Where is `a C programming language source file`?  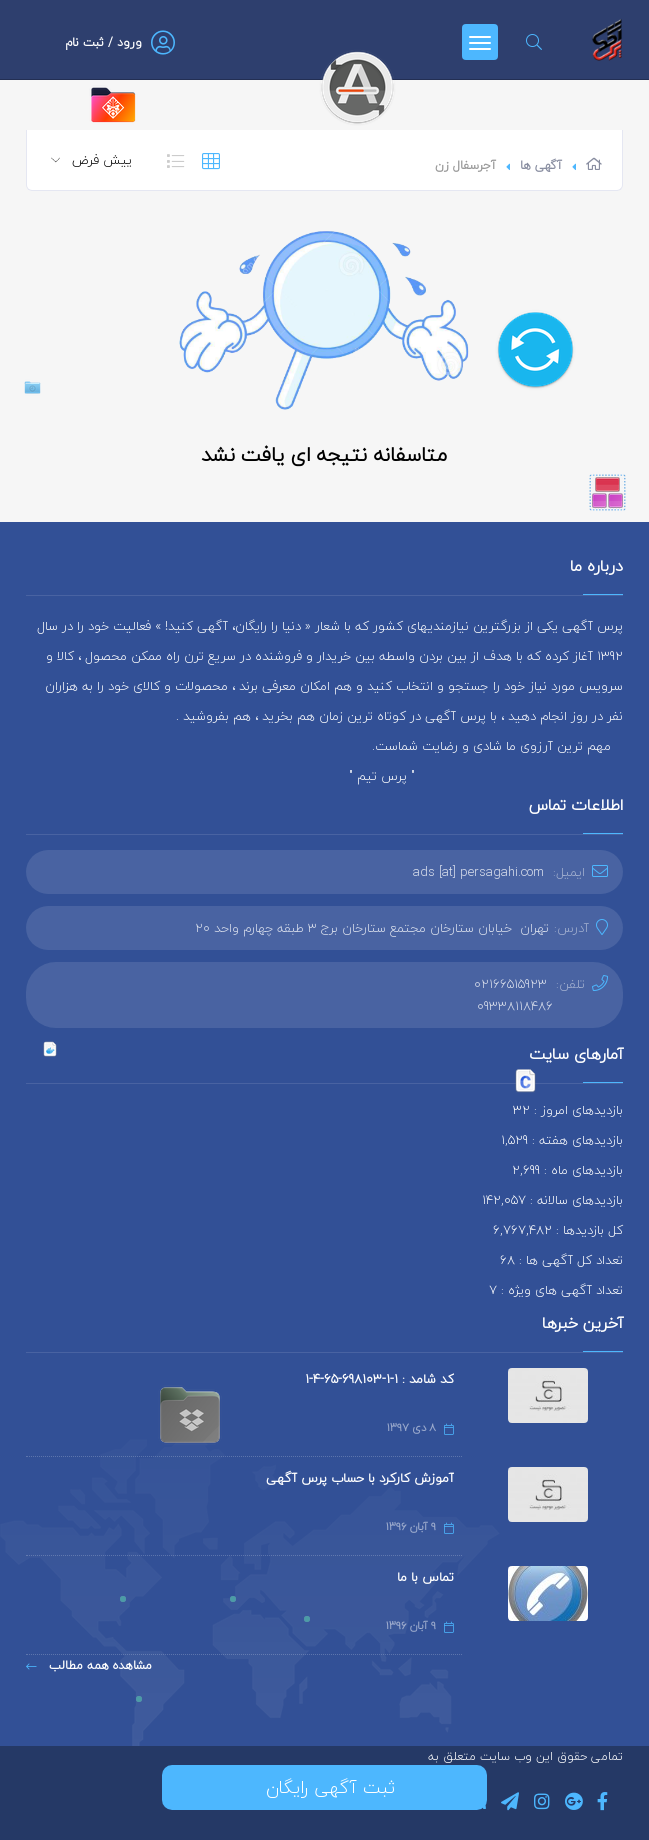 a C programming language source file is located at coordinates (525, 1080).